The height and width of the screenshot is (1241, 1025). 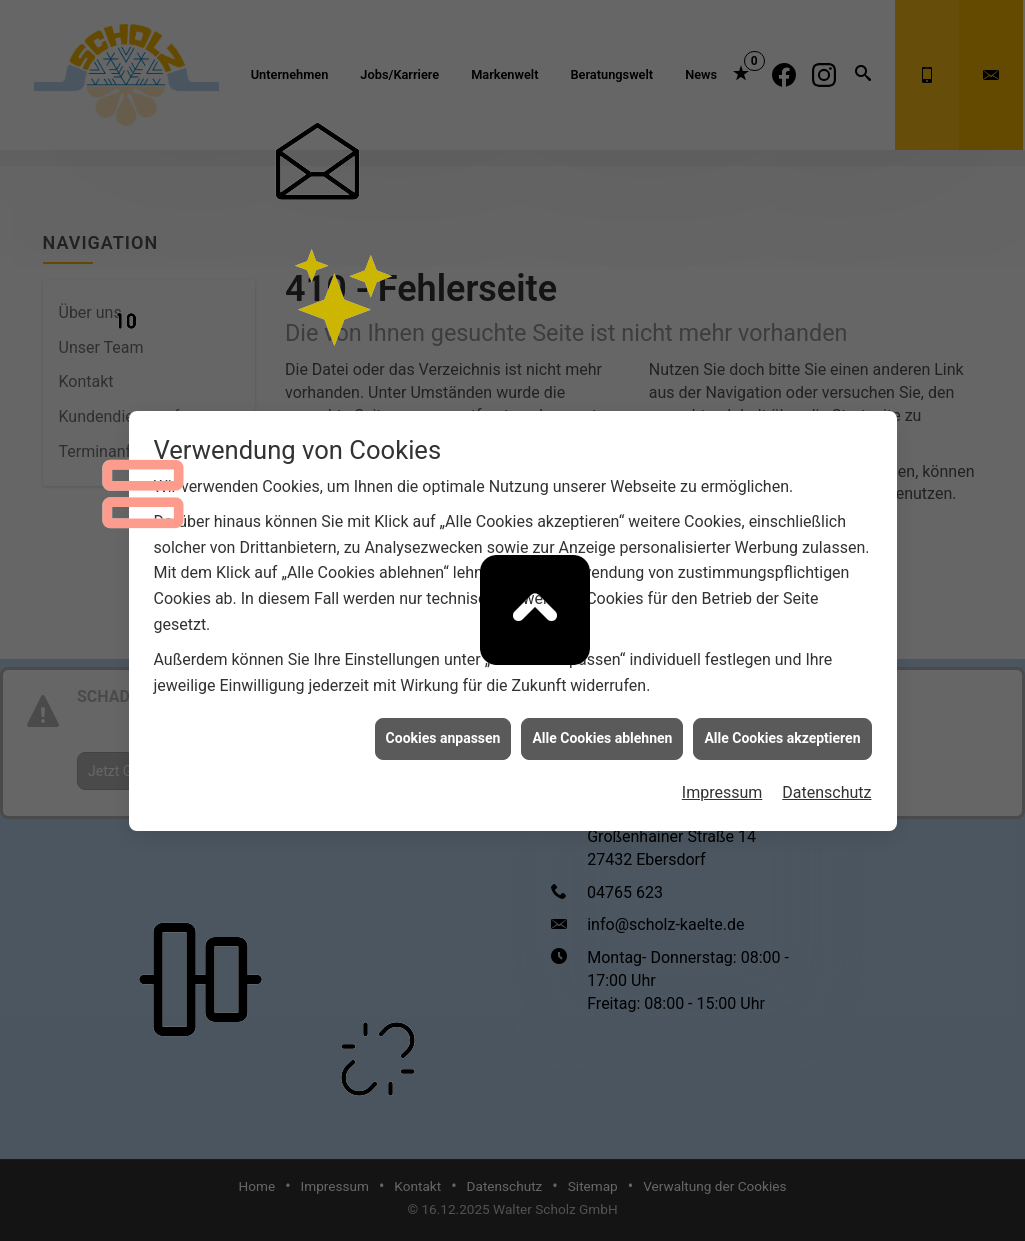 I want to click on view an opened or read email, so click(x=317, y=164).